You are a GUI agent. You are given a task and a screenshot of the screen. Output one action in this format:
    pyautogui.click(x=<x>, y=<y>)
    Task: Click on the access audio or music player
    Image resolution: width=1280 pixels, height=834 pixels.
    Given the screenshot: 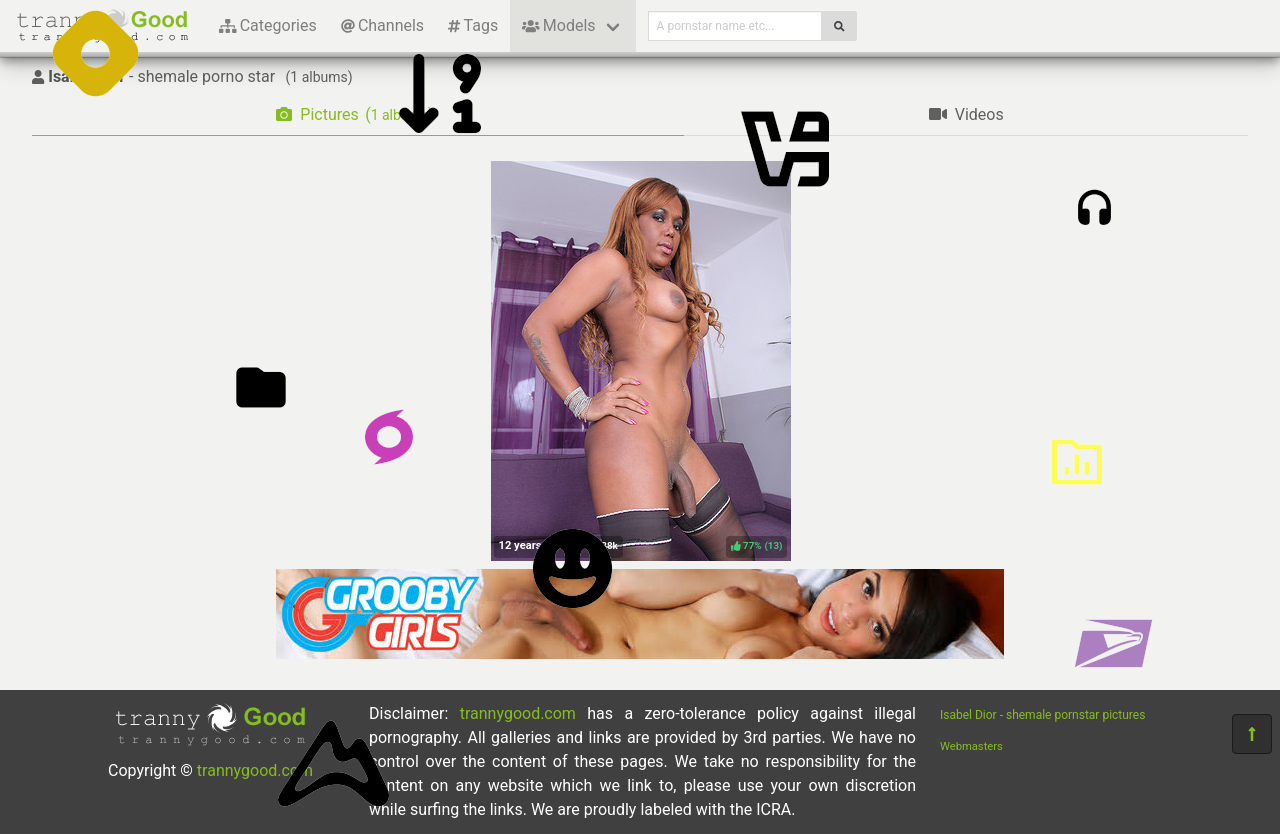 What is the action you would take?
    pyautogui.click(x=1094, y=208)
    